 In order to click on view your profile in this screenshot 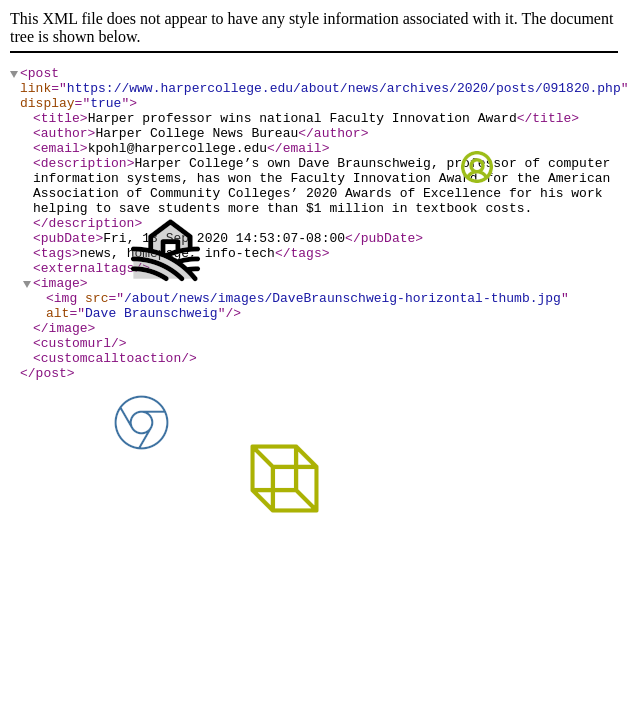, I will do `click(477, 167)`.